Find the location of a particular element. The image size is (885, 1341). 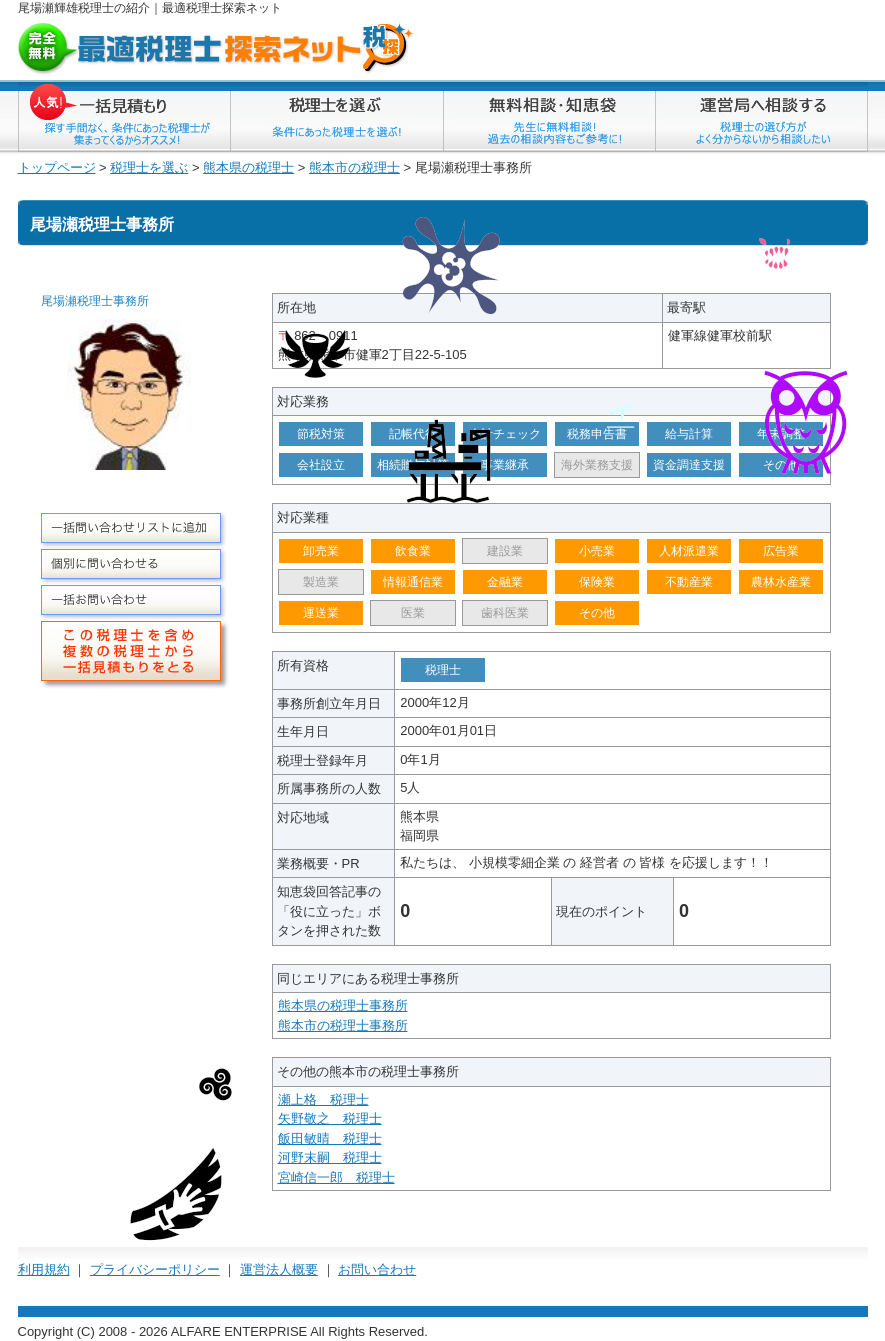

view departing flights is located at coordinates (620, 415).